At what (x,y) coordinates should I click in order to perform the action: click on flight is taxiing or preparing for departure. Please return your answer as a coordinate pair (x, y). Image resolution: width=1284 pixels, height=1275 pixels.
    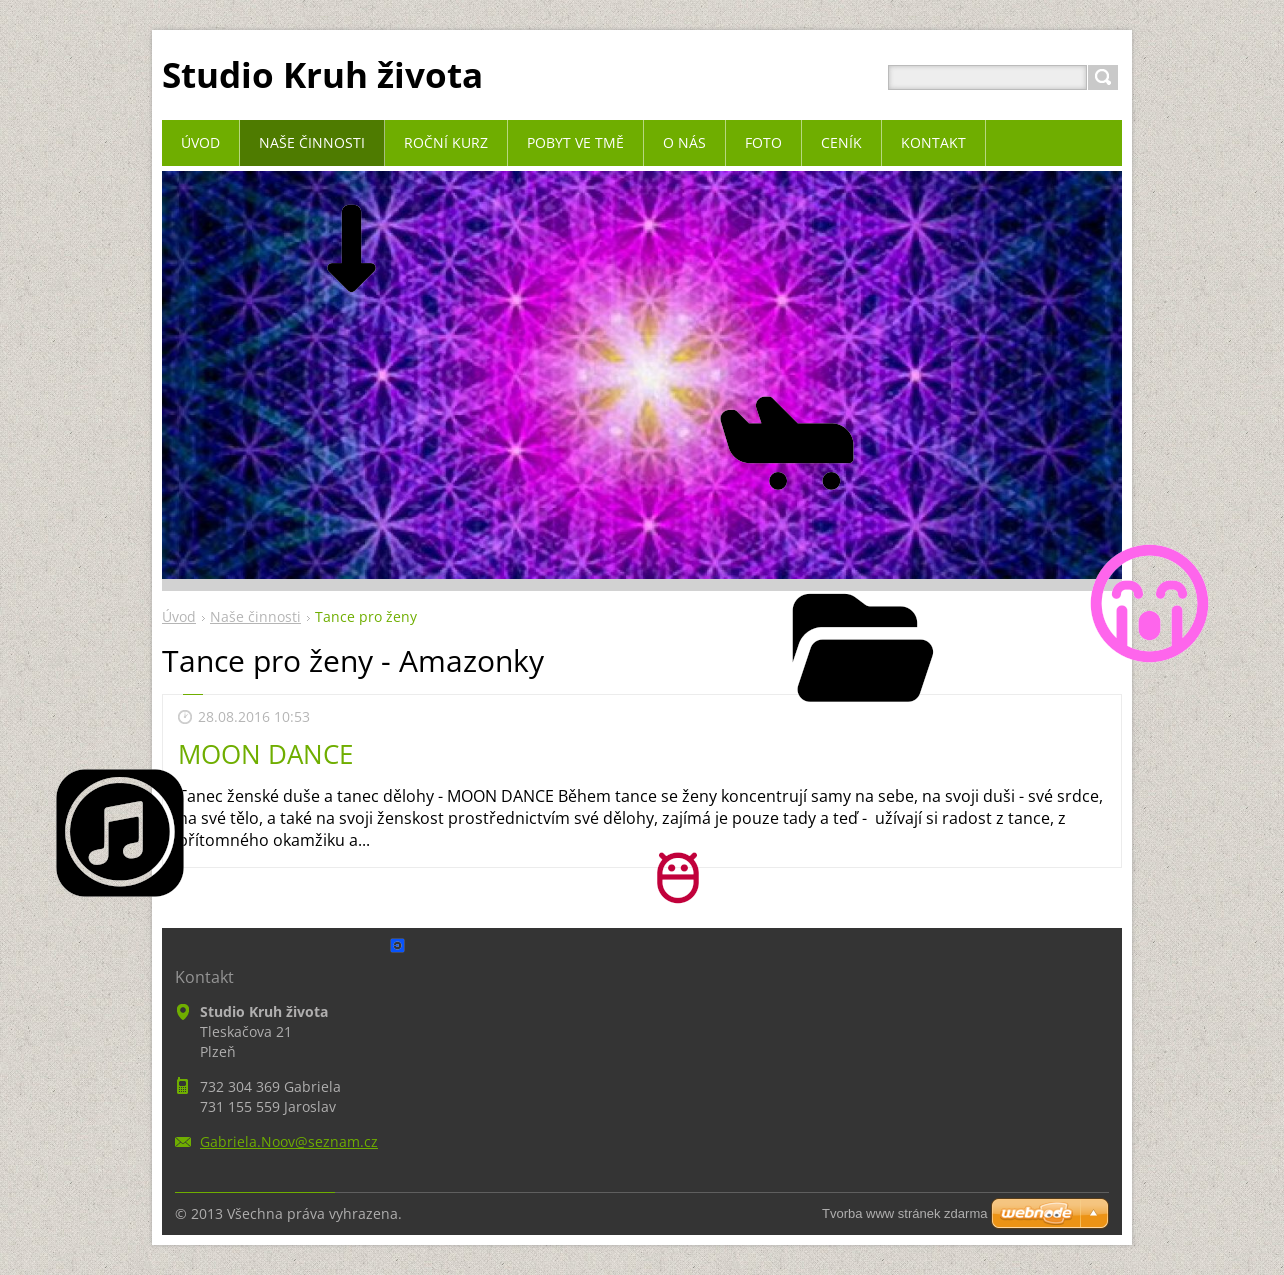
    Looking at the image, I should click on (787, 441).